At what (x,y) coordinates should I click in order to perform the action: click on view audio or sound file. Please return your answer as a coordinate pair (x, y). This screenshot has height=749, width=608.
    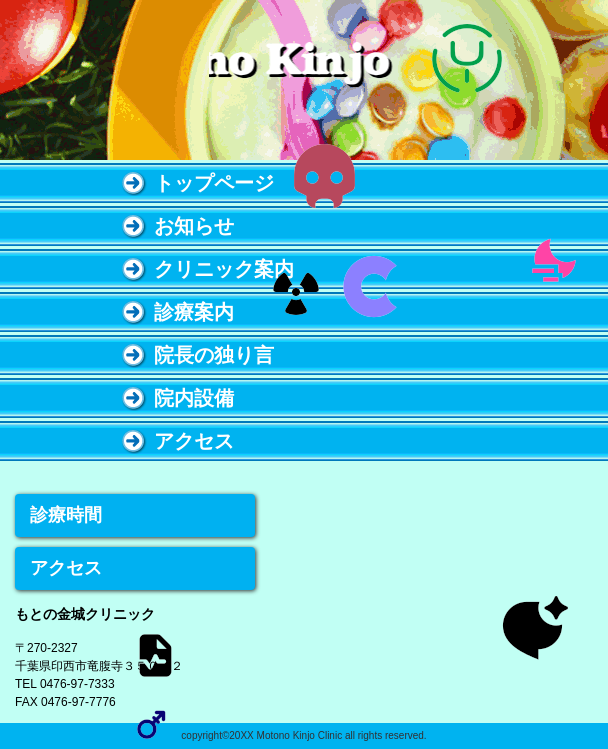
    Looking at the image, I should click on (155, 655).